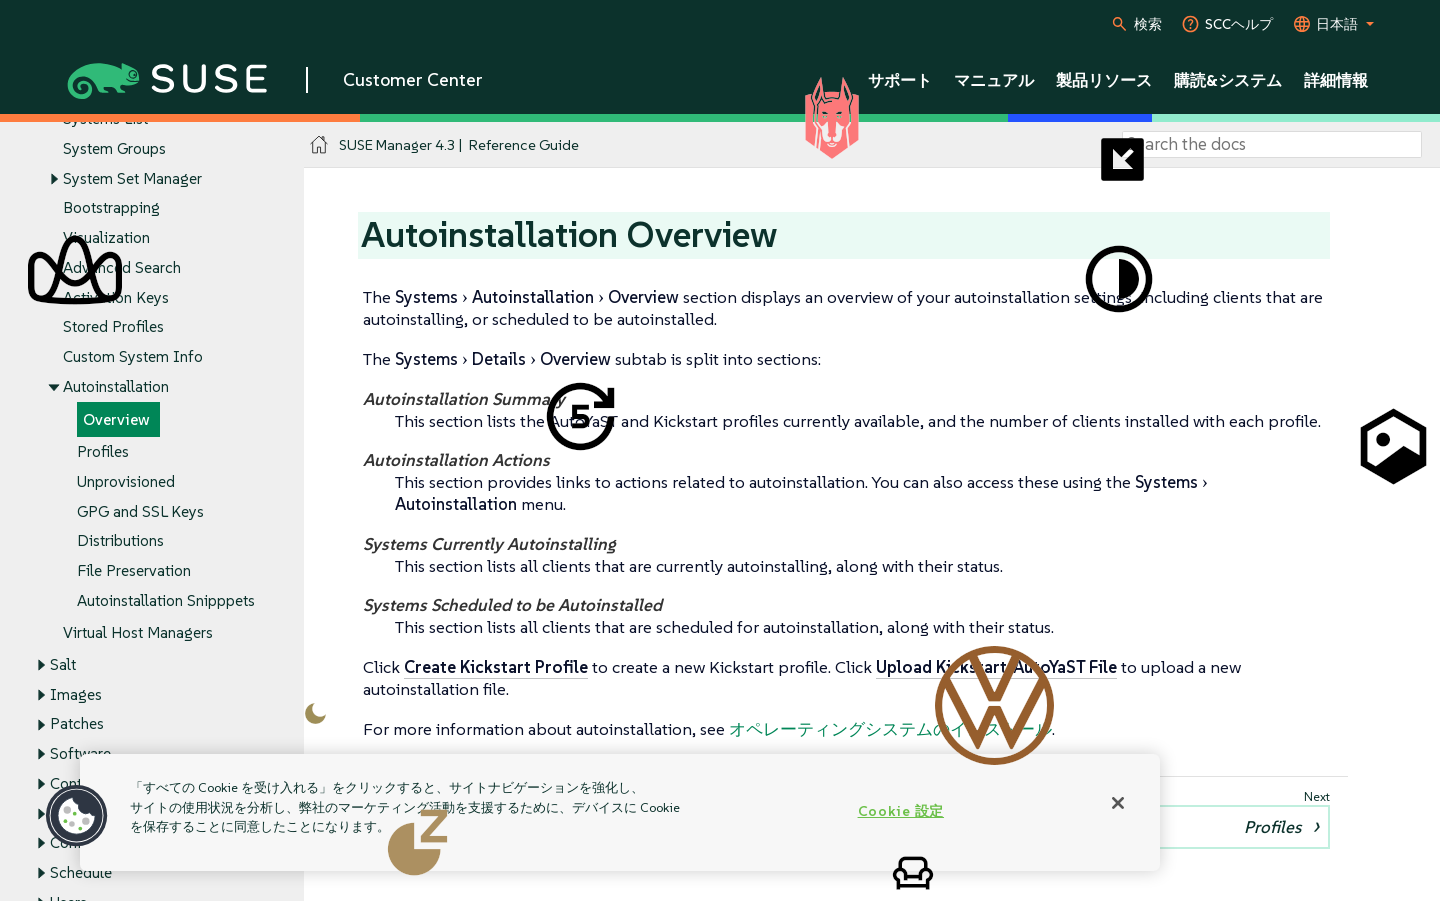  I want to click on access Snyk security dashboard, so click(832, 118).